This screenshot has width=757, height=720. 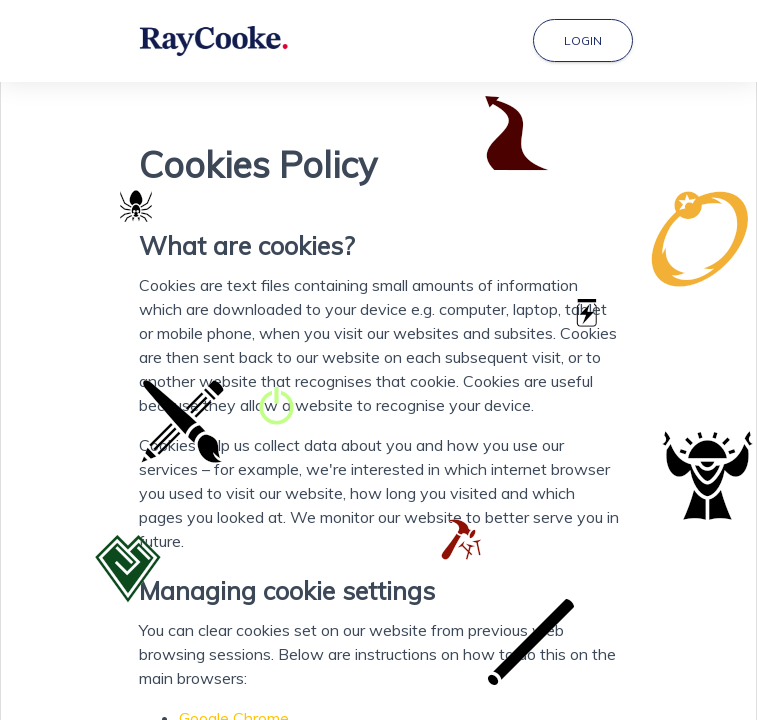 What do you see at coordinates (461, 539) in the screenshot?
I see `access construction or building tools` at bounding box center [461, 539].